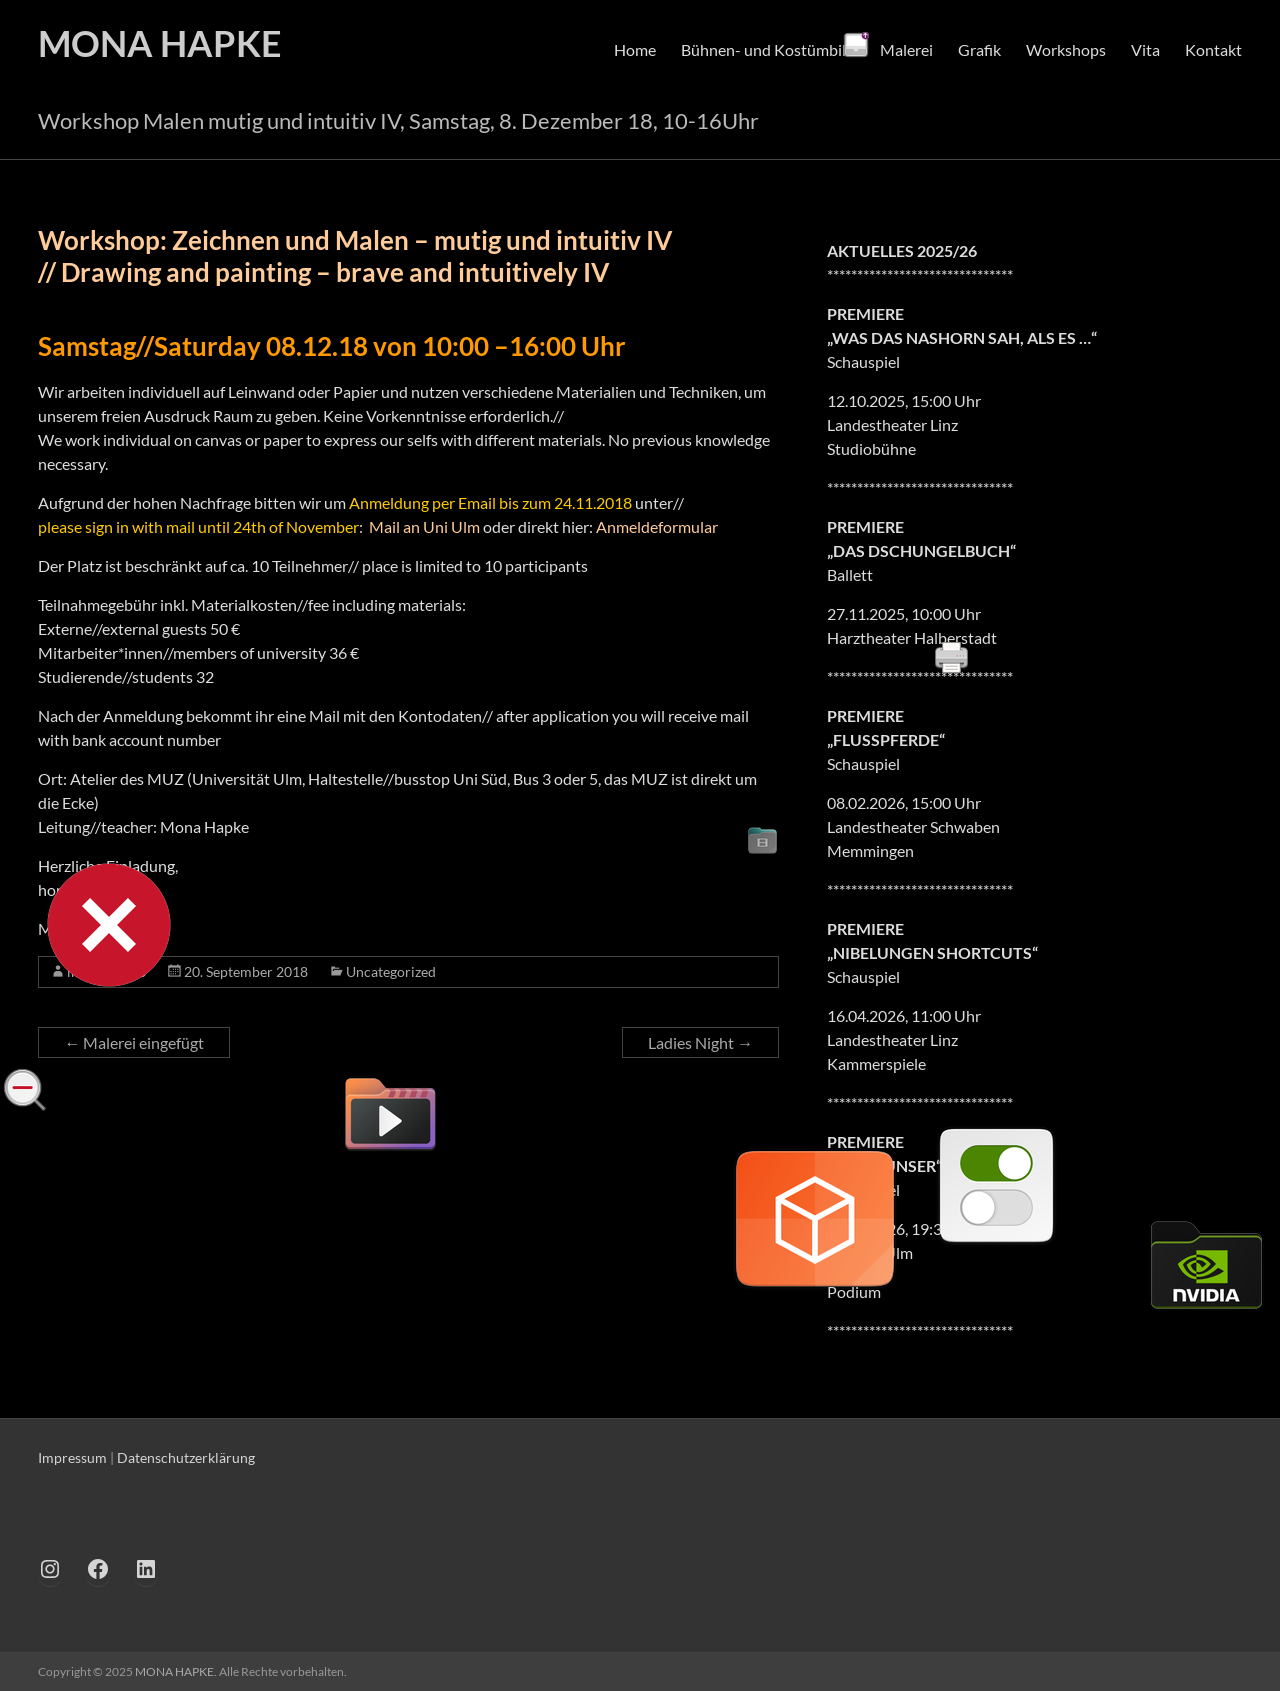 Image resolution: width=1280 pixels, height=1691 pixels. What do you see at coordinates (856, 45) in the screenshot?
I see `sync mail between inbox and outbox` at bounding box center [856, 45].